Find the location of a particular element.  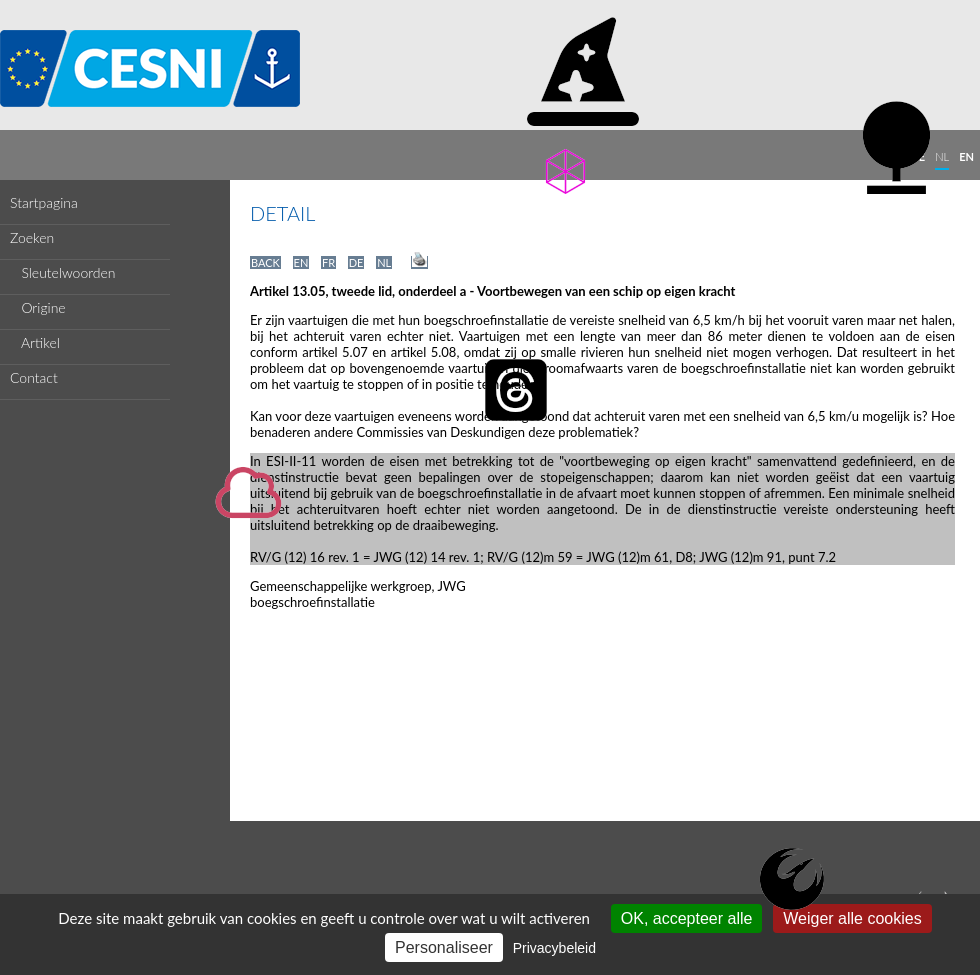

access cloud storage is located at coordinates (248, 492).